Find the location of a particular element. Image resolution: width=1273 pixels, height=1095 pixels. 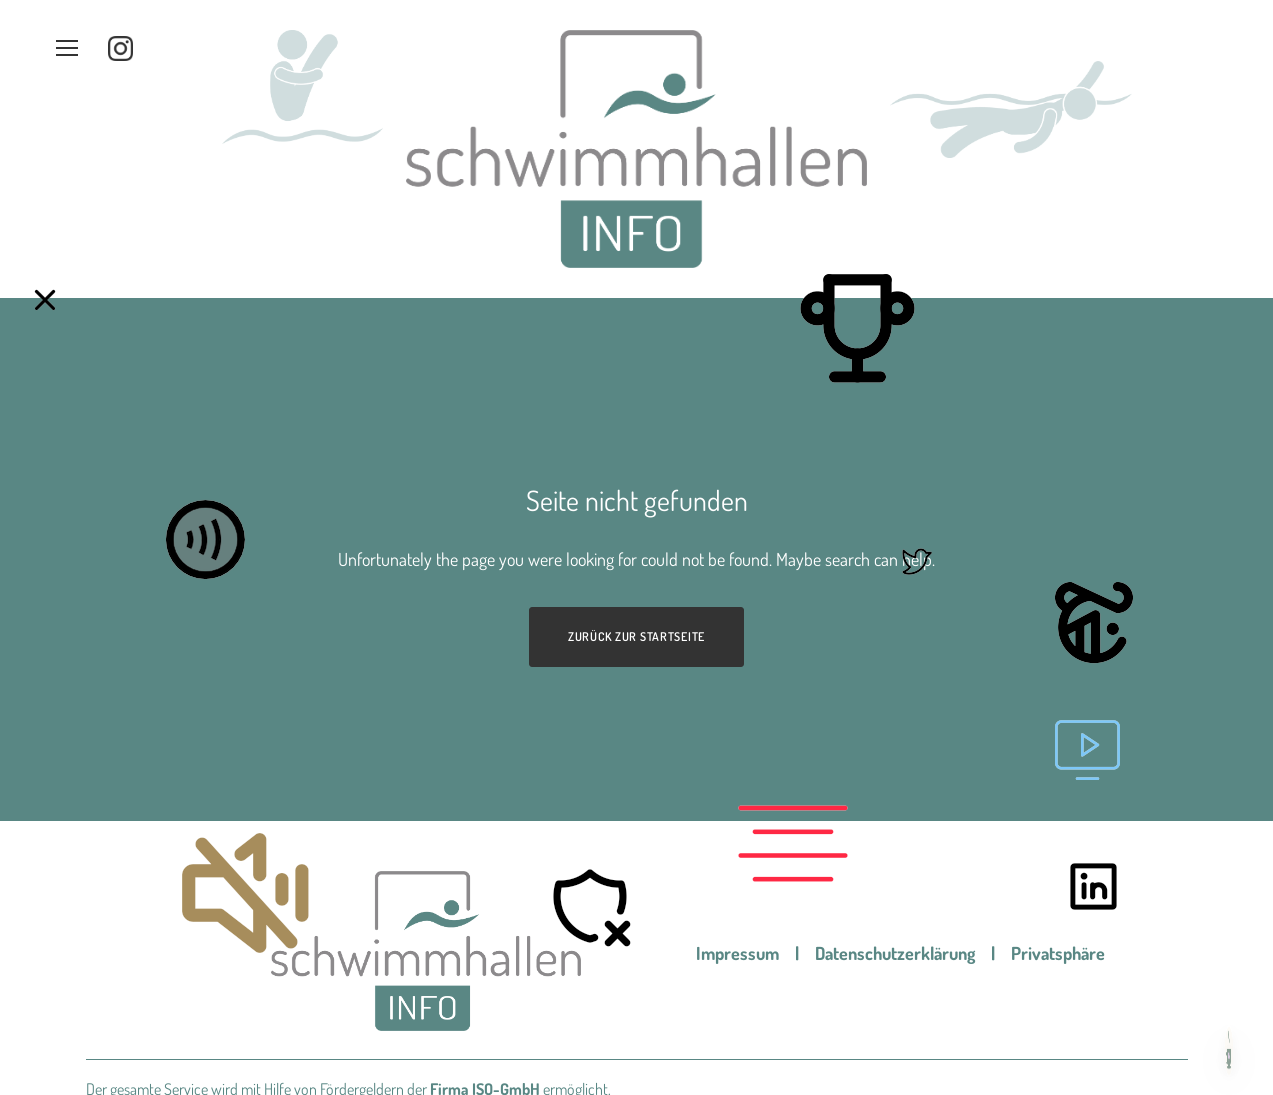

view achievements or awards is located at coordinates (857, 325).